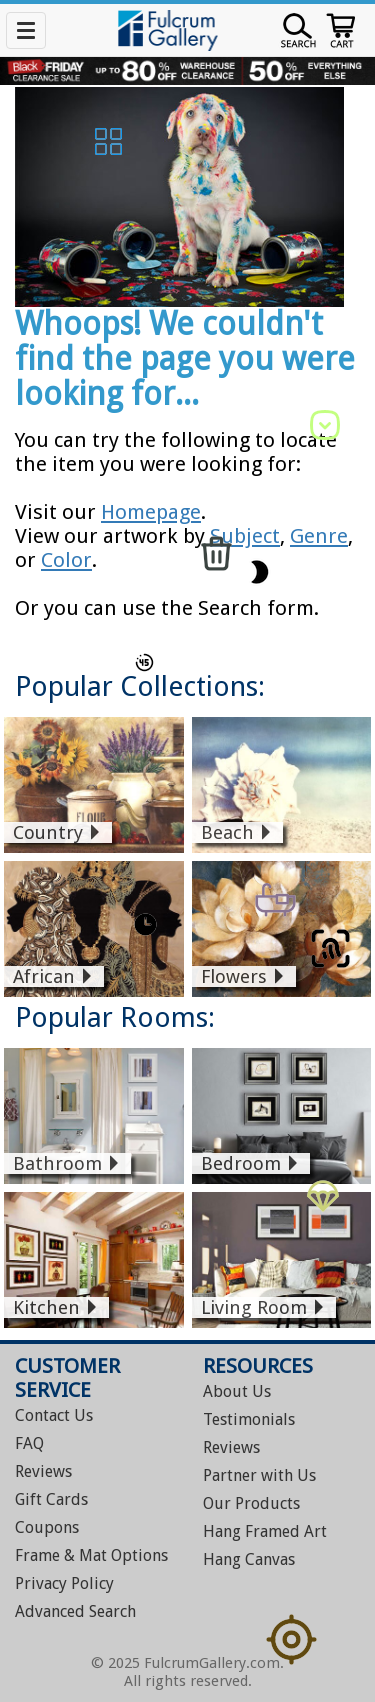 The width and height of the screenshot is (375, 1702). I want to click on expand dropdown menu or content, so click(325, 425).